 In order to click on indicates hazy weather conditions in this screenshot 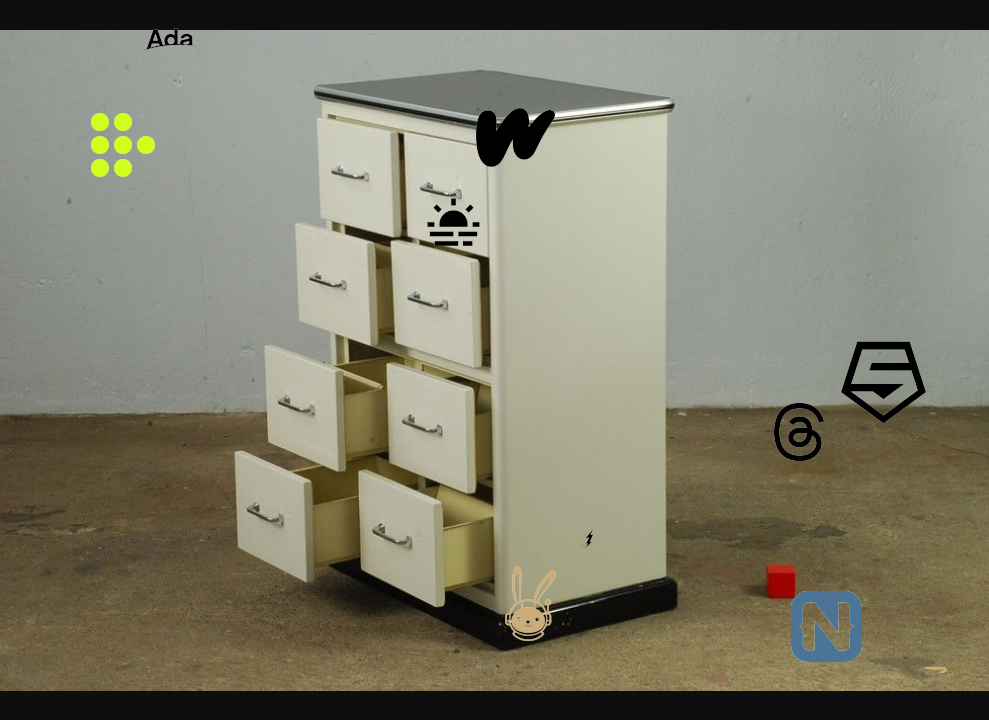, I will do `click(453, 224)`.